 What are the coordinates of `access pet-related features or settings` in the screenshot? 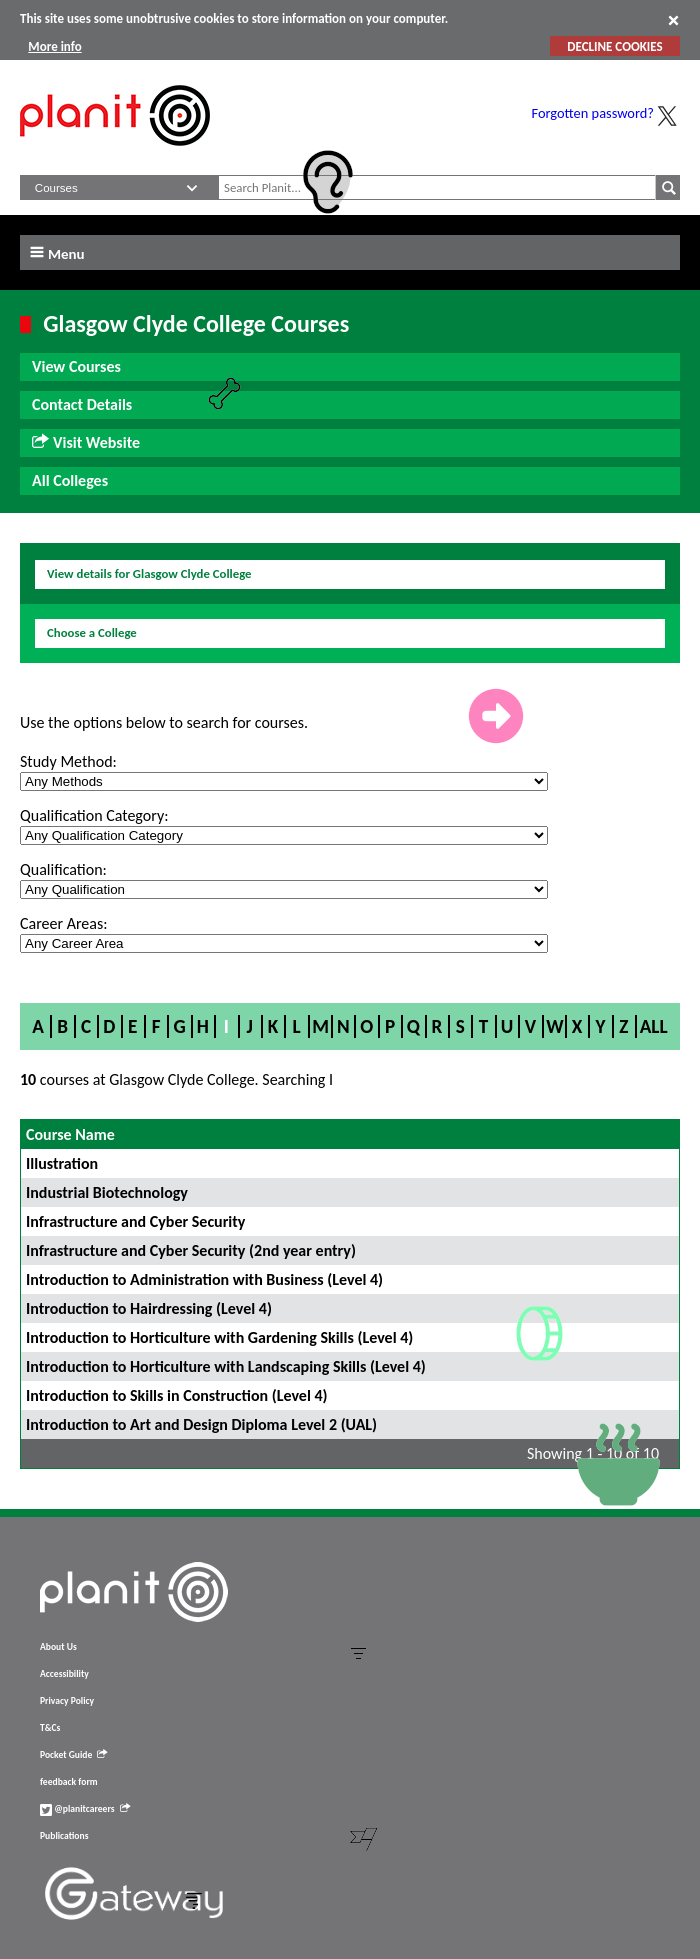 It's located at (224, 393).